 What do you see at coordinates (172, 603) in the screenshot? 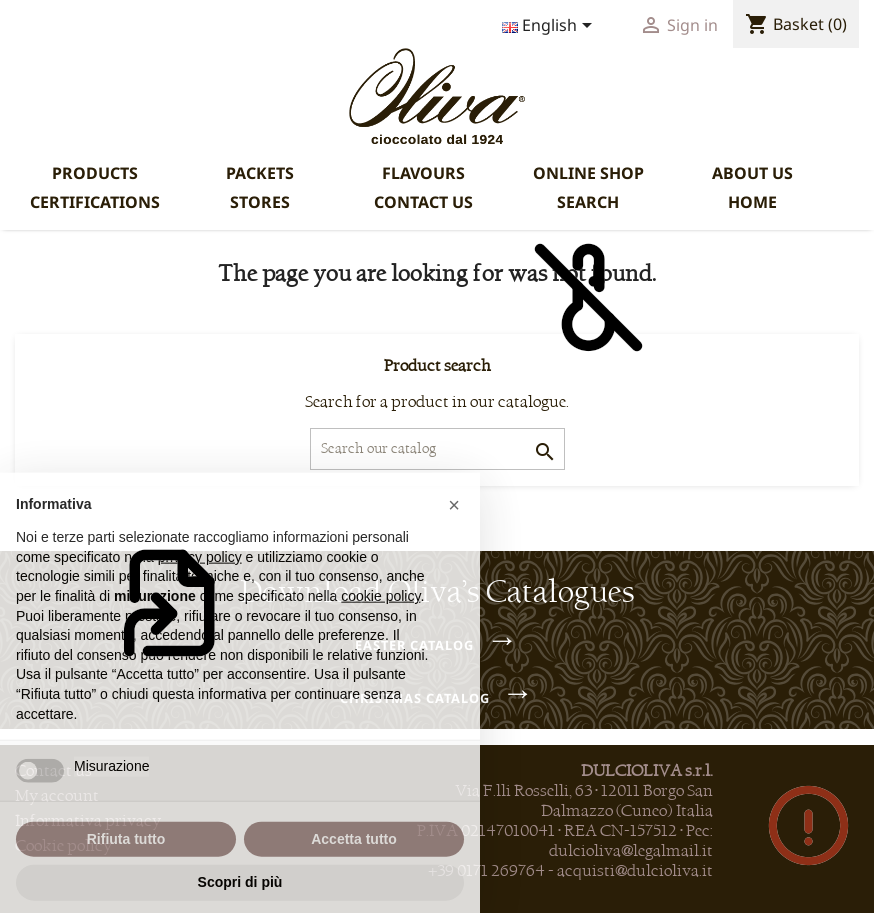
I see `create a symbolic link to this file` at bounding box center [172, 603].